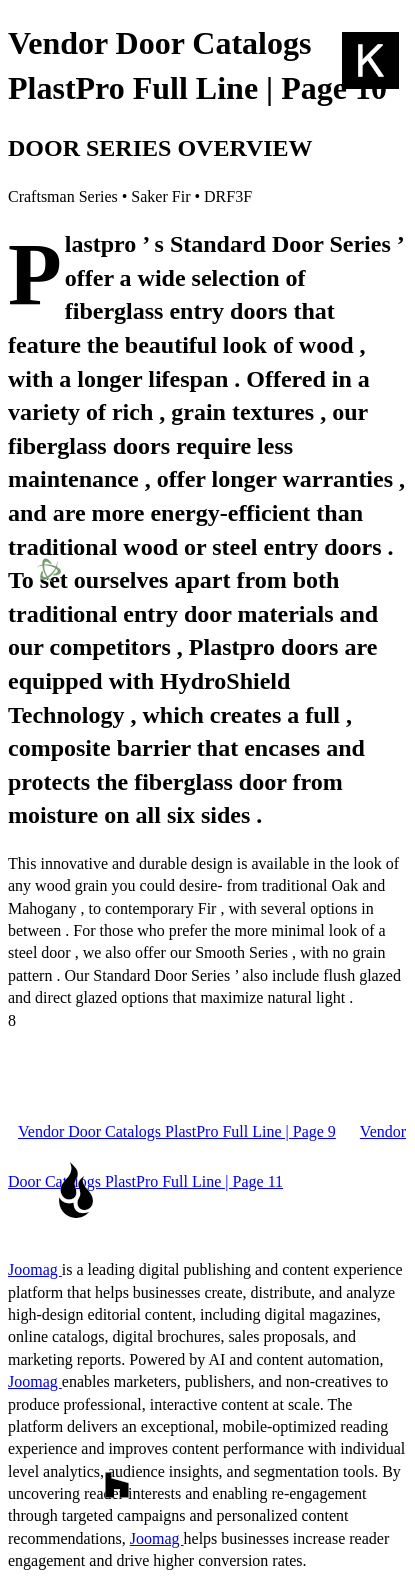  I want to click on Keras deep learning framework logo, so click(370, 60).